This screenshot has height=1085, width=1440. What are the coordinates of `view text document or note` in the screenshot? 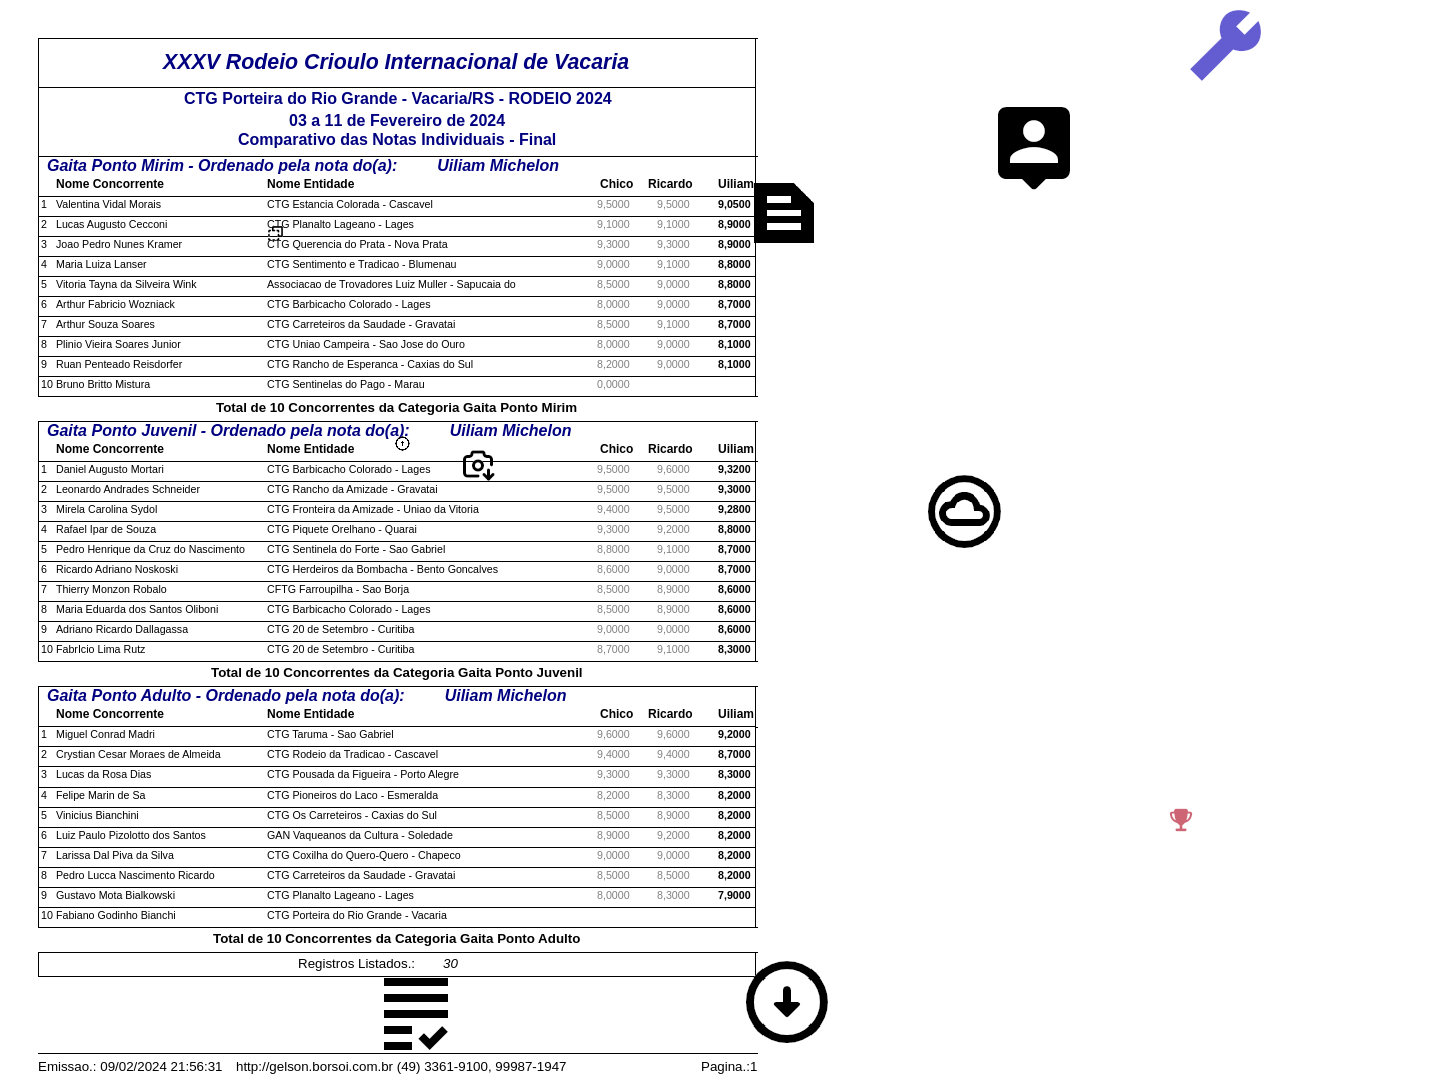 It's located at (784, 213).